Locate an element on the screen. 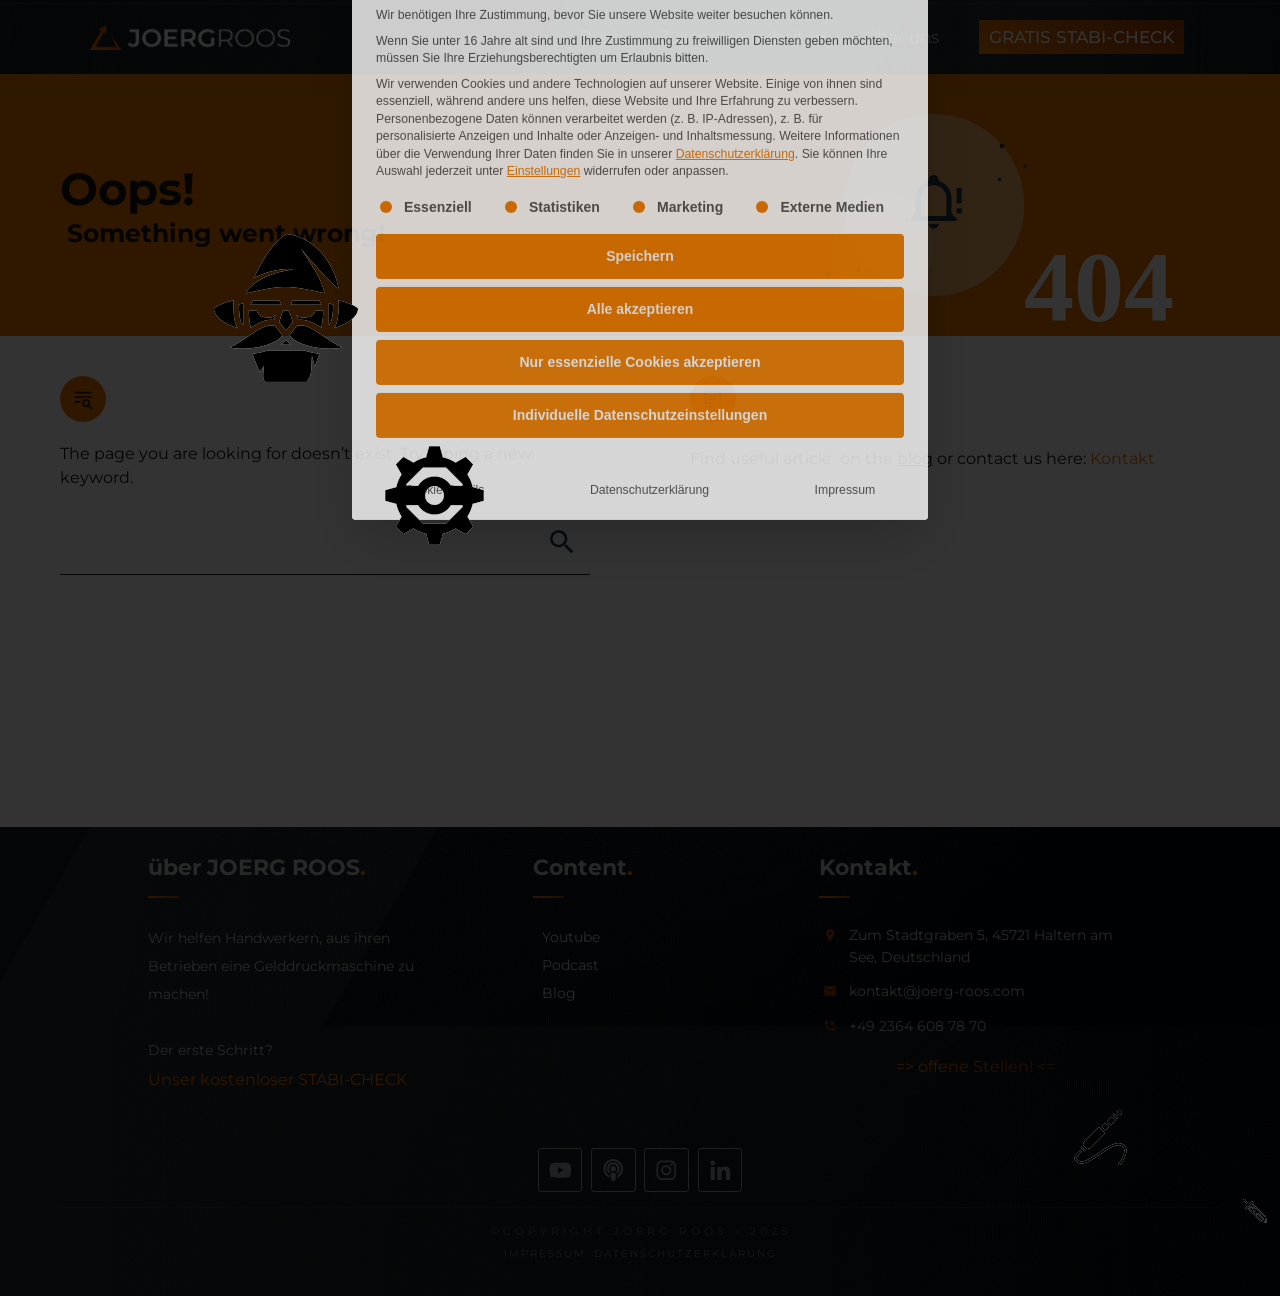 The height and width of the screenshot is (1296, 1280). access settings or preferences is located at coordinates (434, 495).